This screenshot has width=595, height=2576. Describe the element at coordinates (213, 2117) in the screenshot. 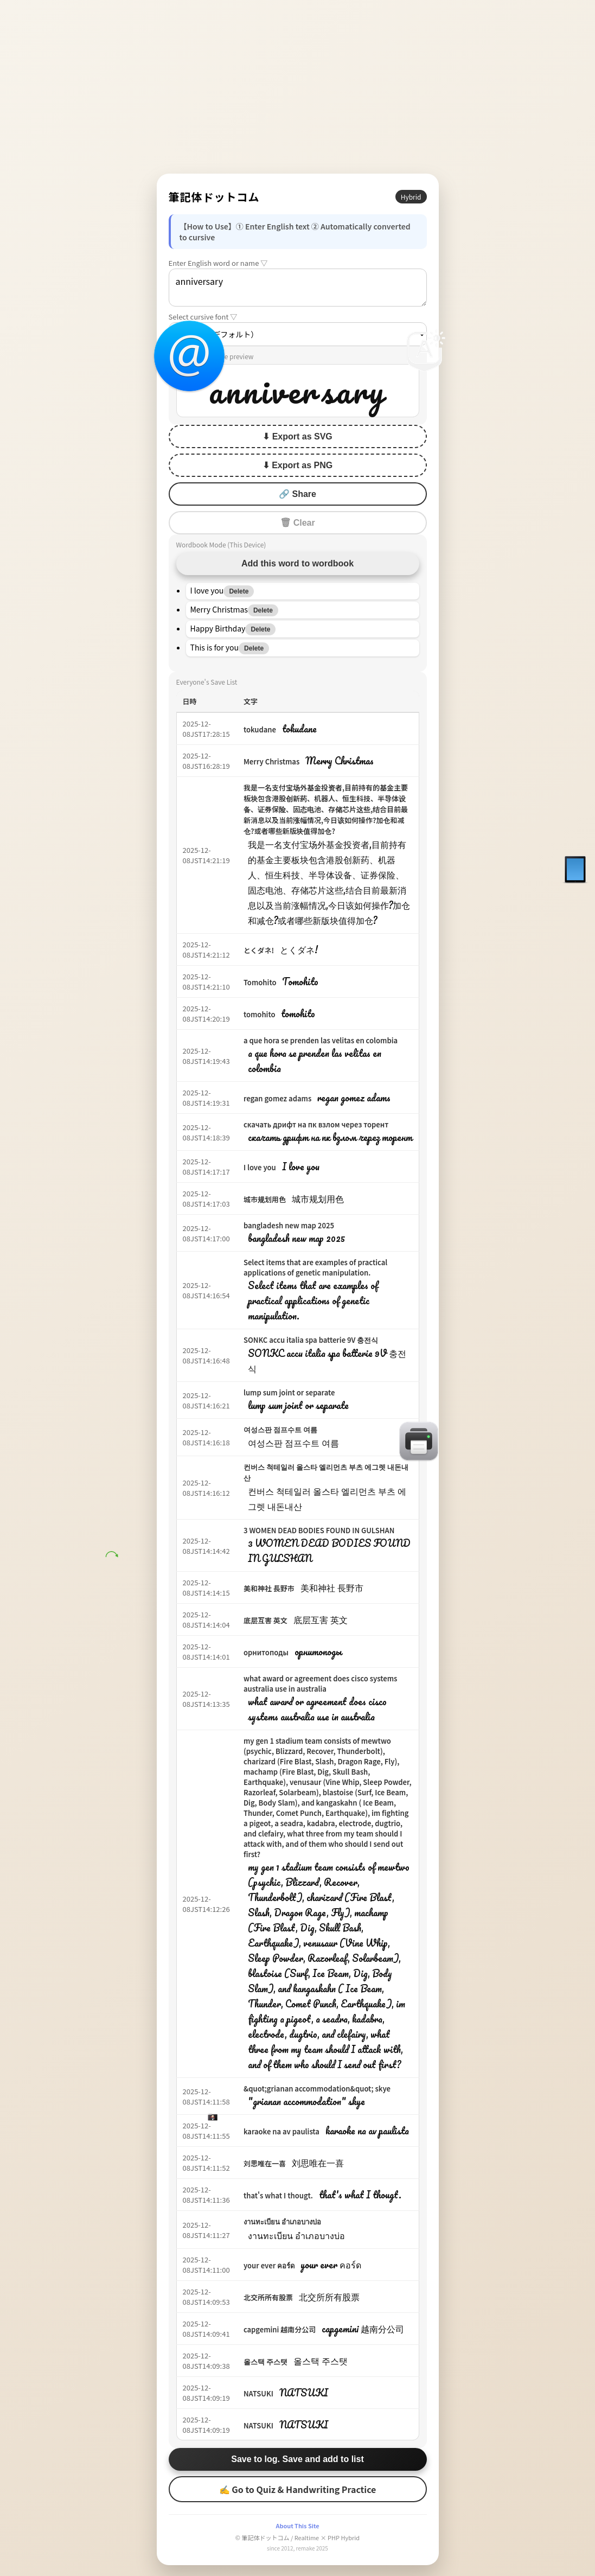

I see `open jenkins CI/CD project folder` at that location.